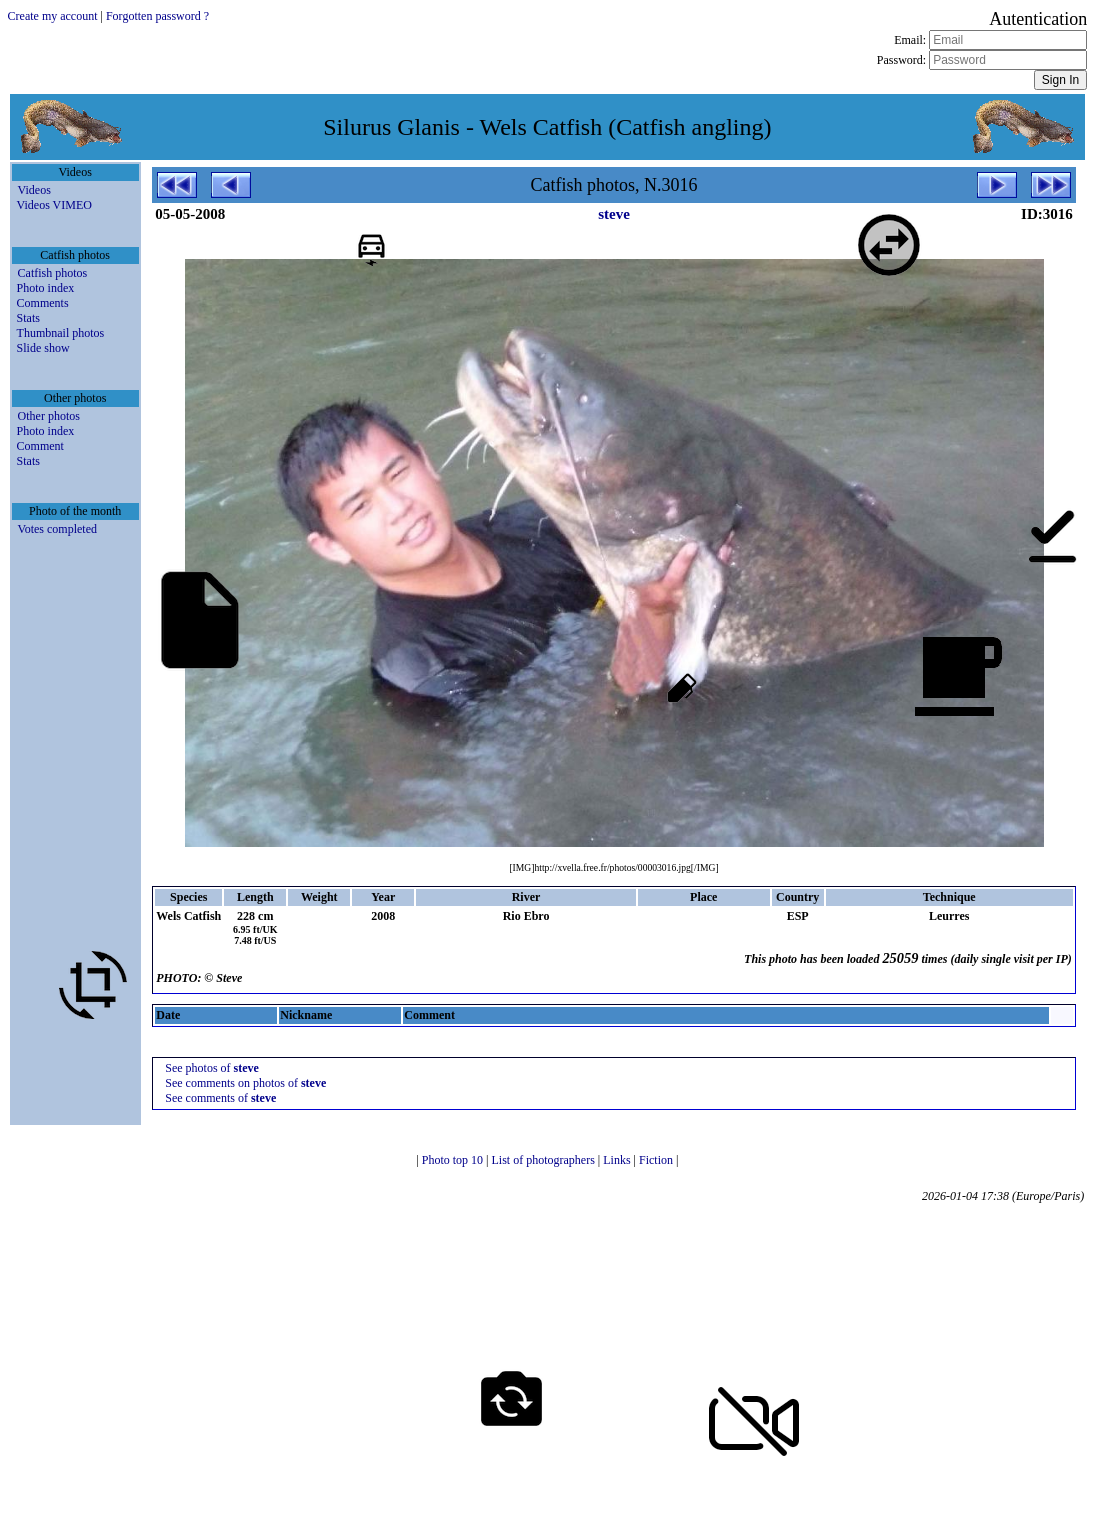 This screenshot has height=1540, width=1113. I want to click on find nearby electric vehicle charging stations, so click(371, 250).